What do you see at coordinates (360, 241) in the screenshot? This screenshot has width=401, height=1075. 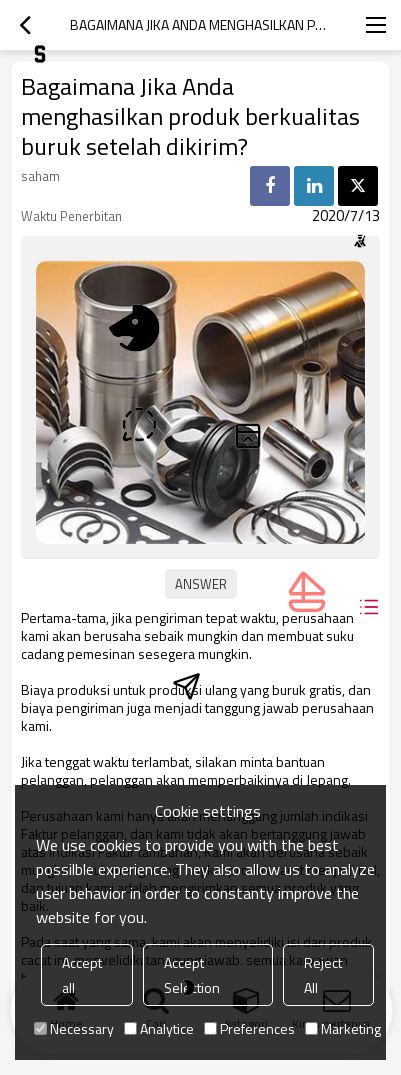 I see `indicates military or armed forces personnel` at bounding box center [360, 241].